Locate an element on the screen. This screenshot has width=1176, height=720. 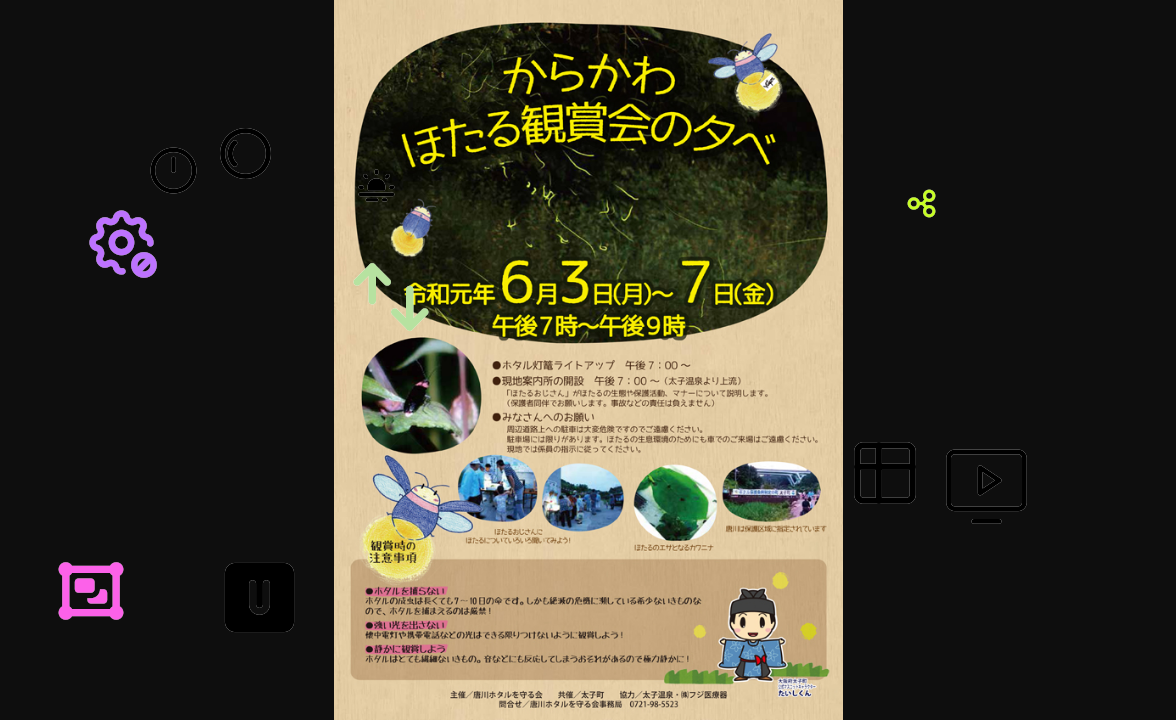
indicates an item or option starting with the letter U is located at coordinates (259, 597).